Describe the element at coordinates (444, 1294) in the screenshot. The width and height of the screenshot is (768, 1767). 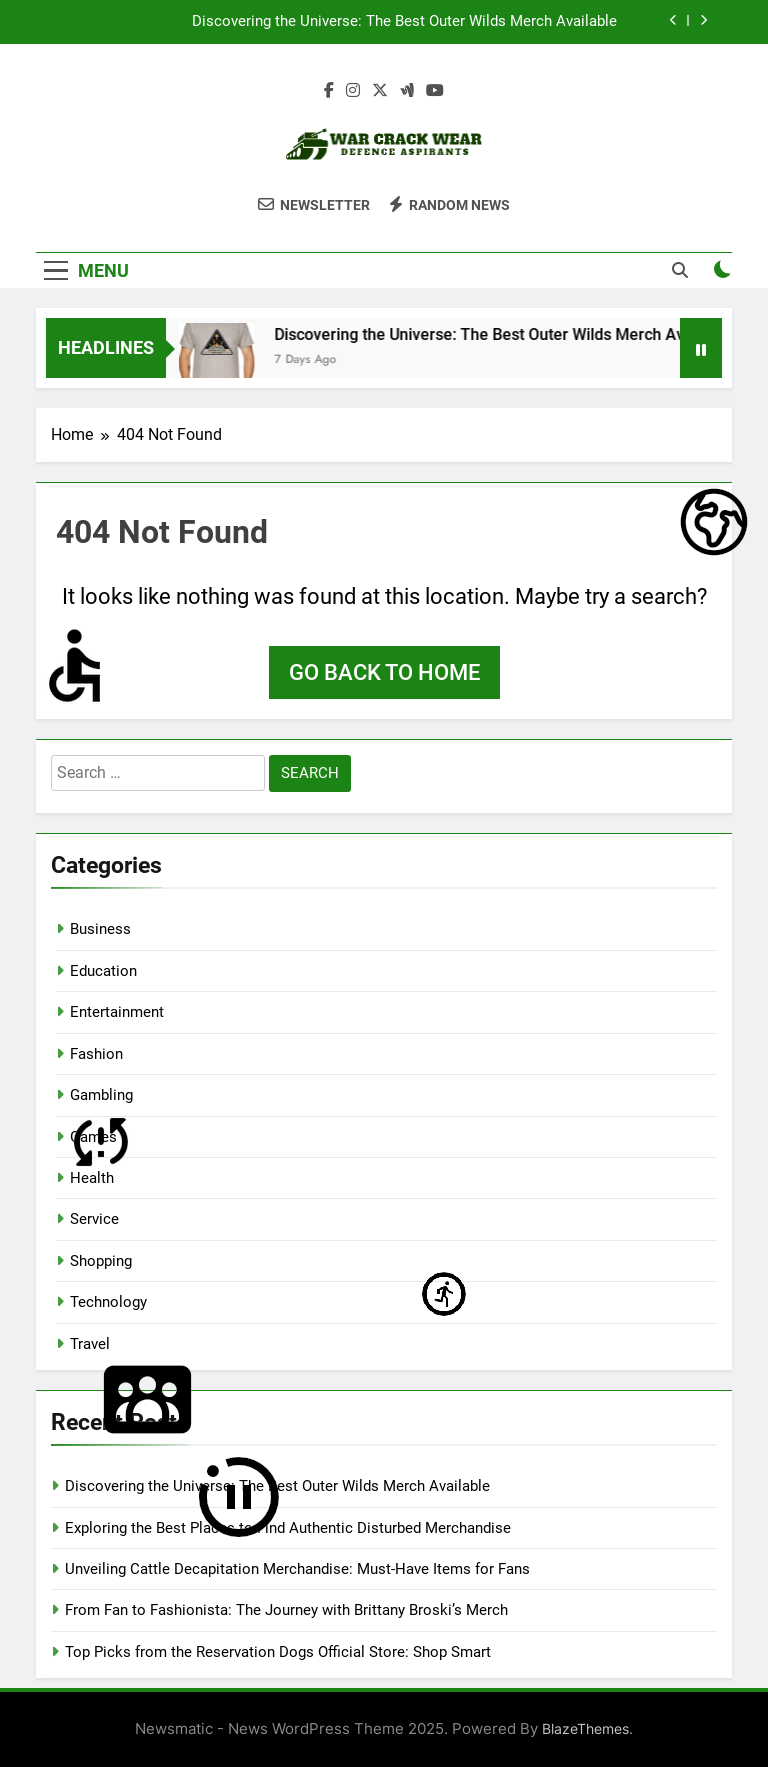
I see `start a run or jogging activity` at that location.